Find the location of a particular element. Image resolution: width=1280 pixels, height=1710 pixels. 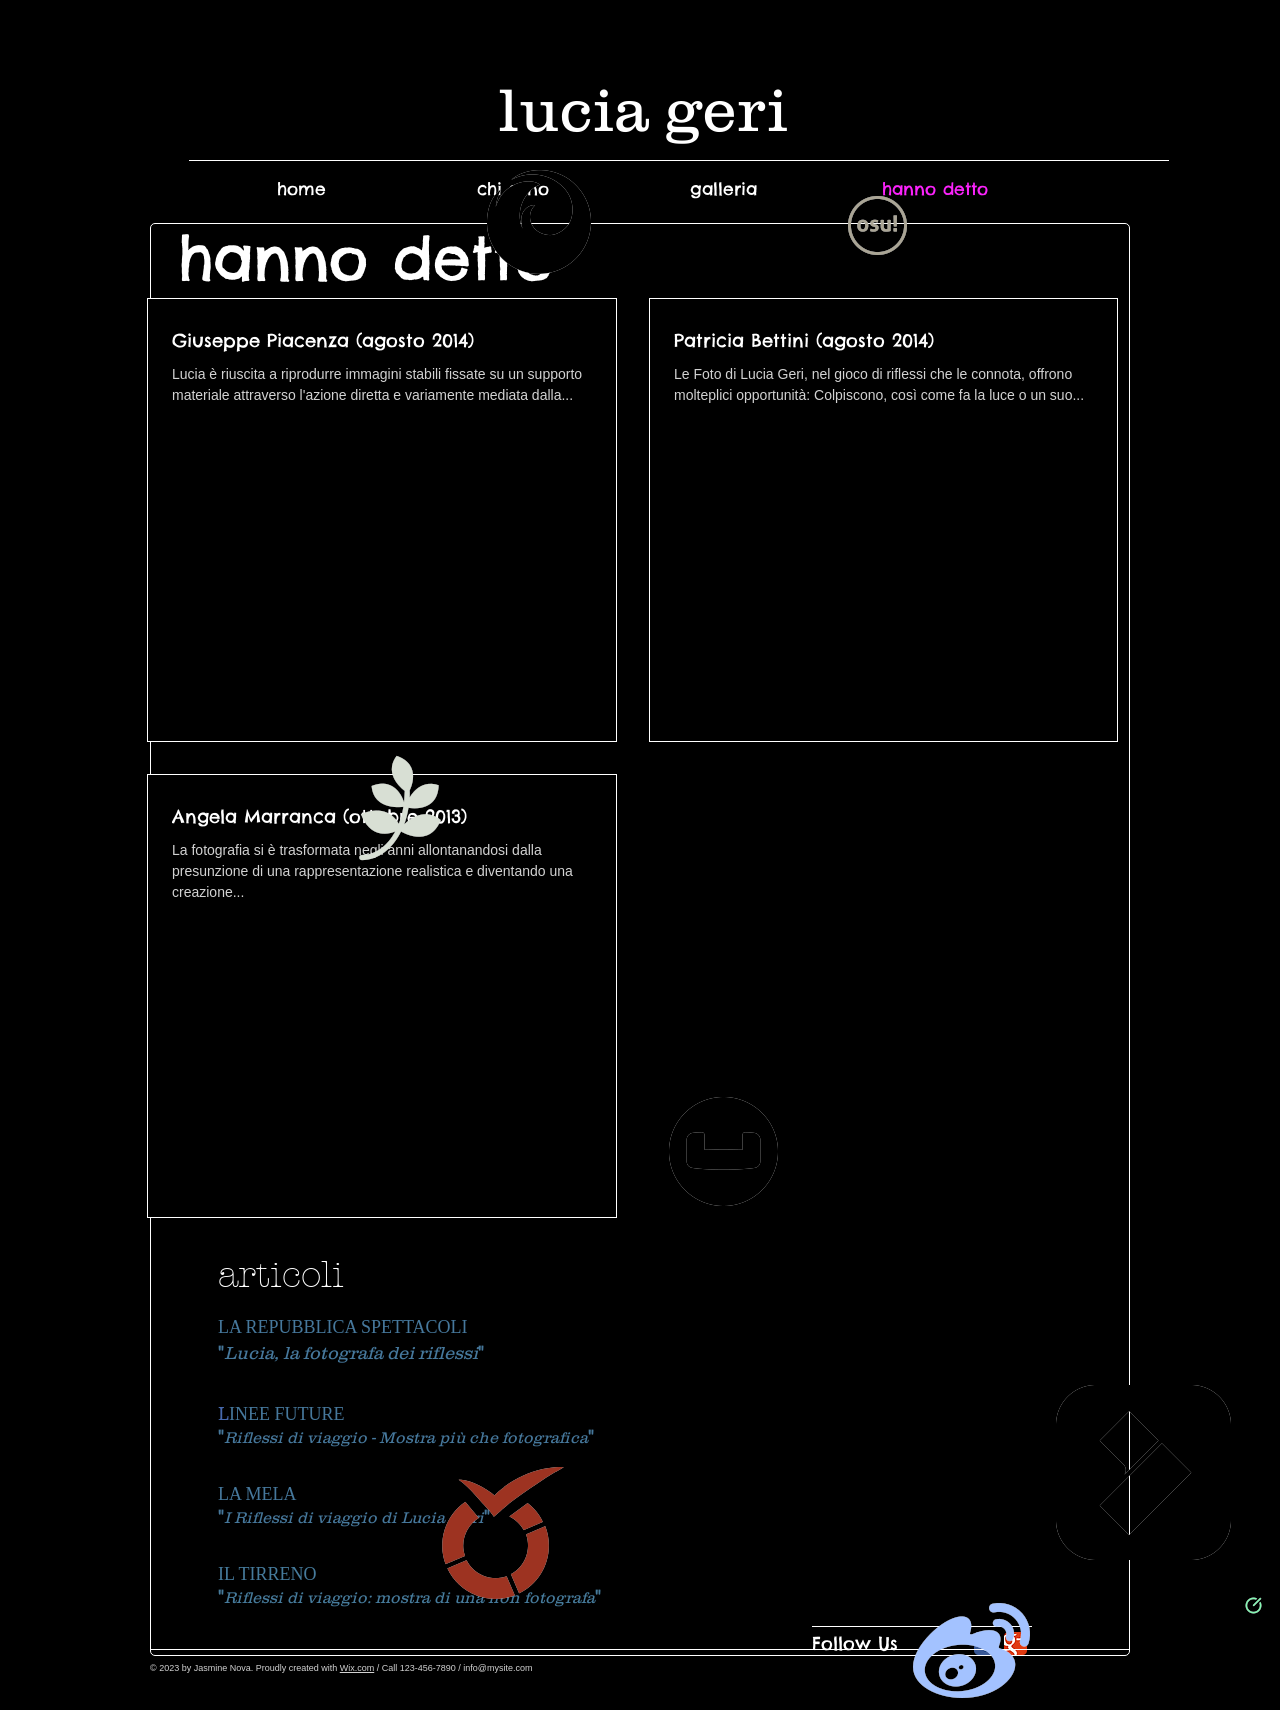

open wondershare filmora video editor is located at coordinates (1143, 1472).